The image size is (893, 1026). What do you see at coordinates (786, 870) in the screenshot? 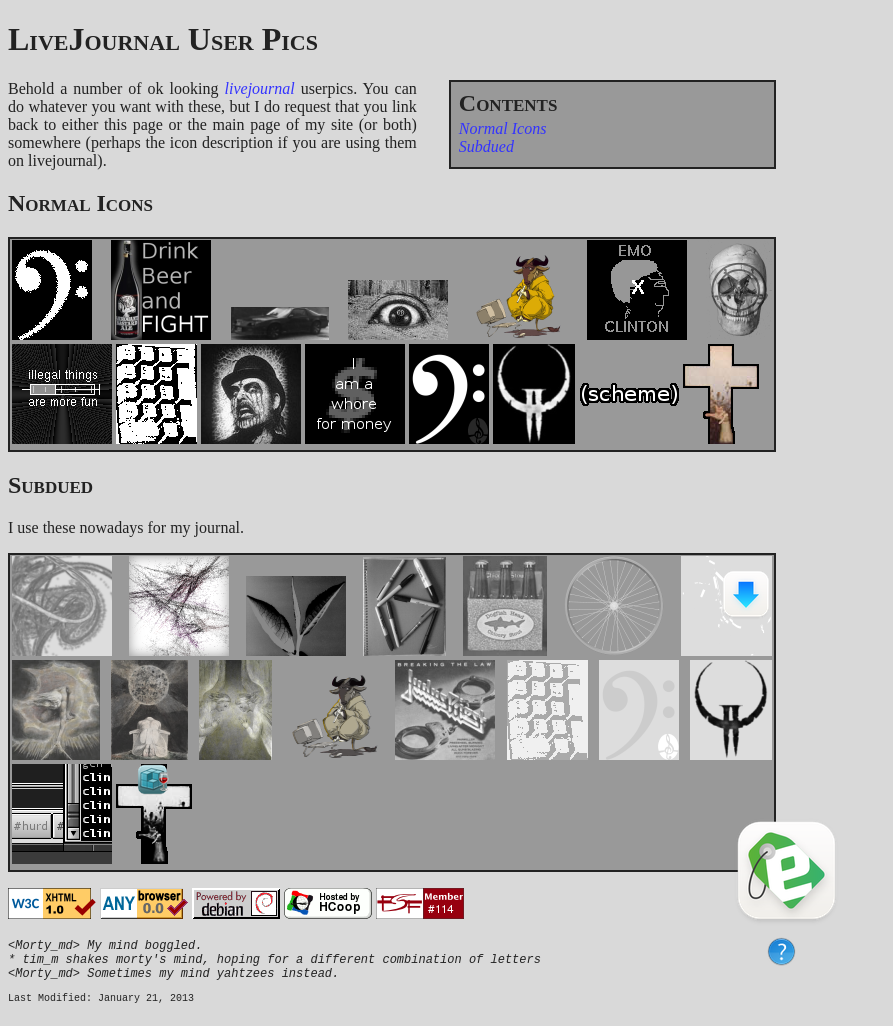
I see `open easytag music tagging application` at bounding box center [786, 870].